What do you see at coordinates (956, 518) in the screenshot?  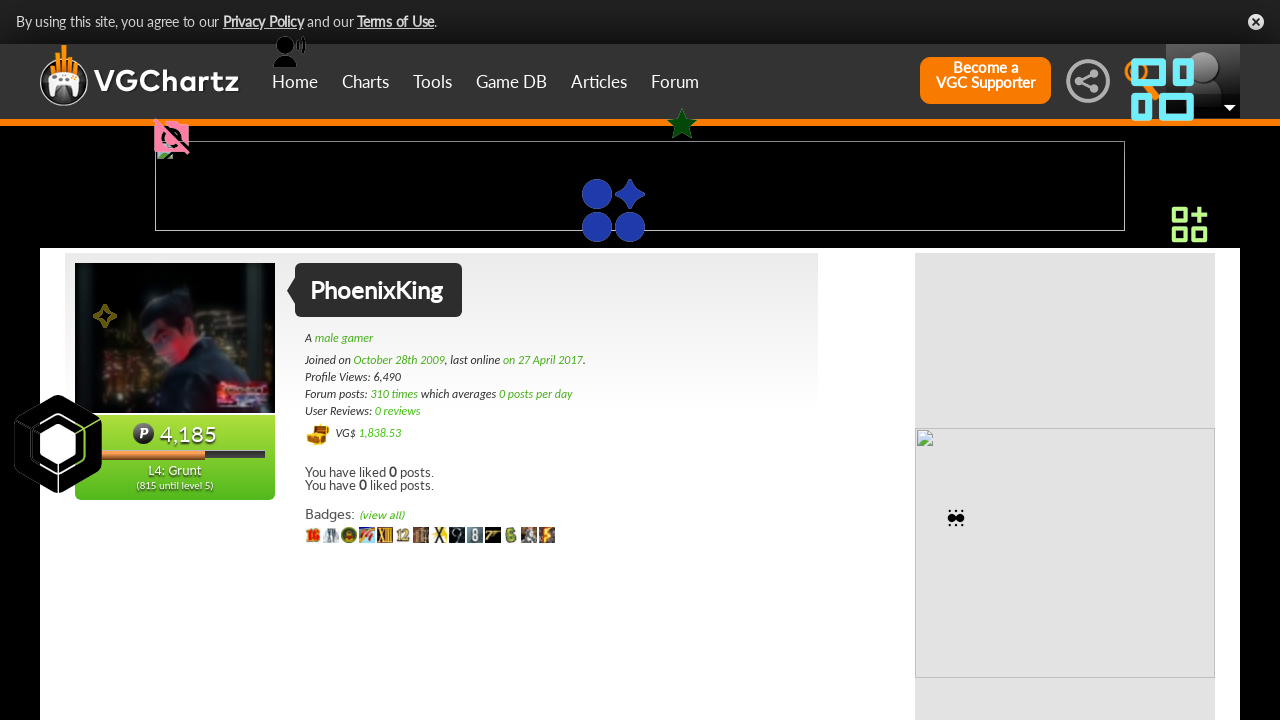 I see `indicates hazy or foggy weather conditions` at bounding box center [956, 518].